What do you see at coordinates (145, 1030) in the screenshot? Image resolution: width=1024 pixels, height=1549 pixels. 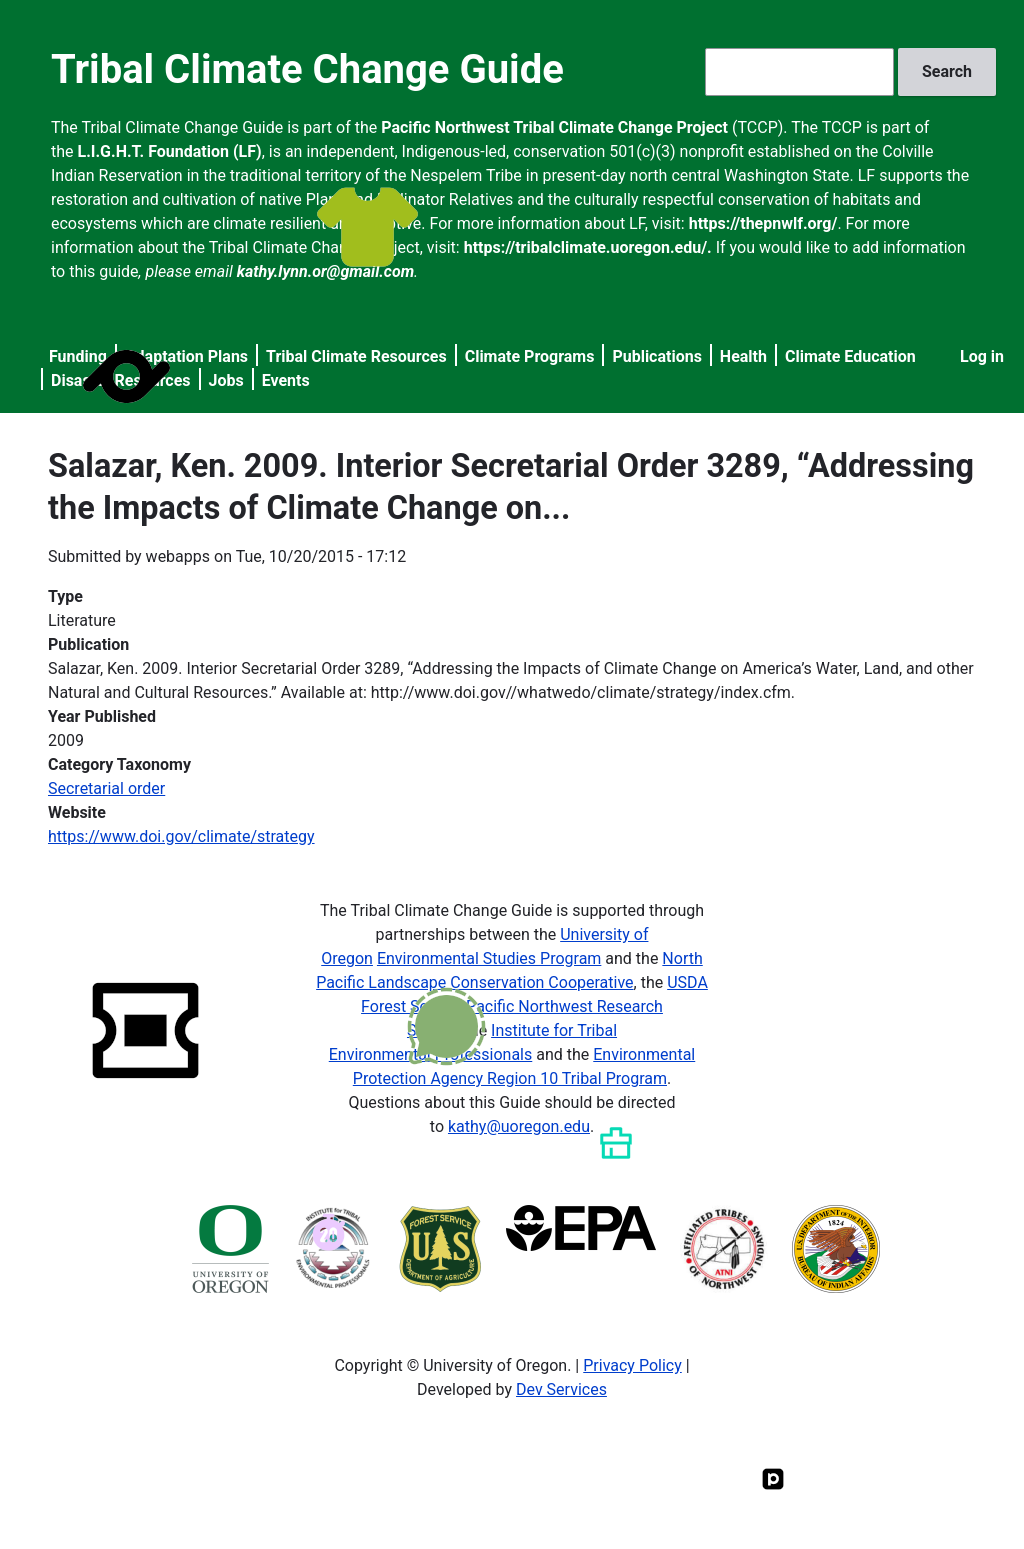 I see `view your tickets or passes` at bounding box center [145, 1030].